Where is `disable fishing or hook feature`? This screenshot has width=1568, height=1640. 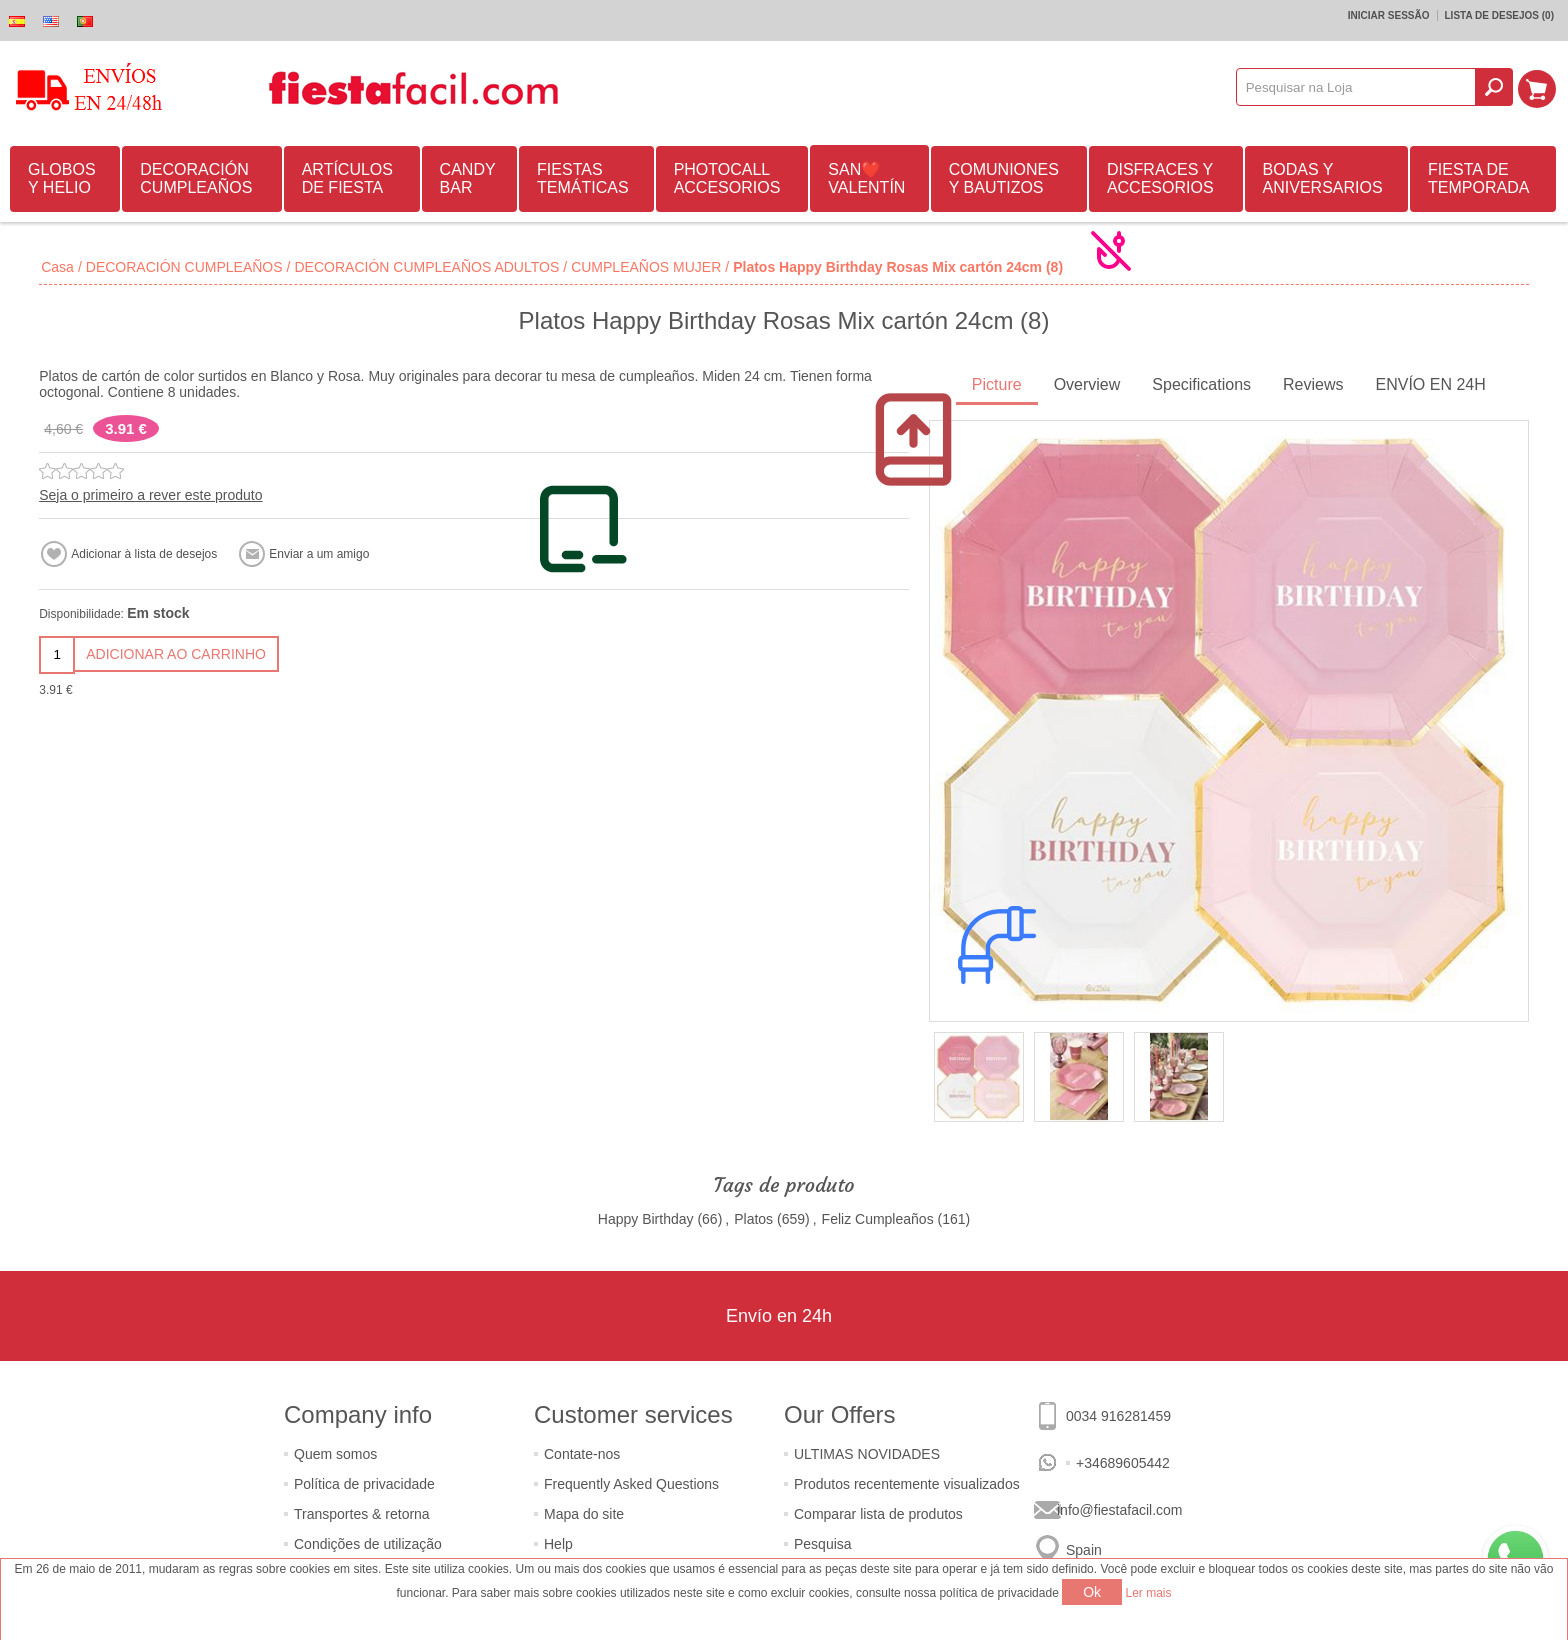 disable fishing or hook feature is located at coordinates (1111, 251).